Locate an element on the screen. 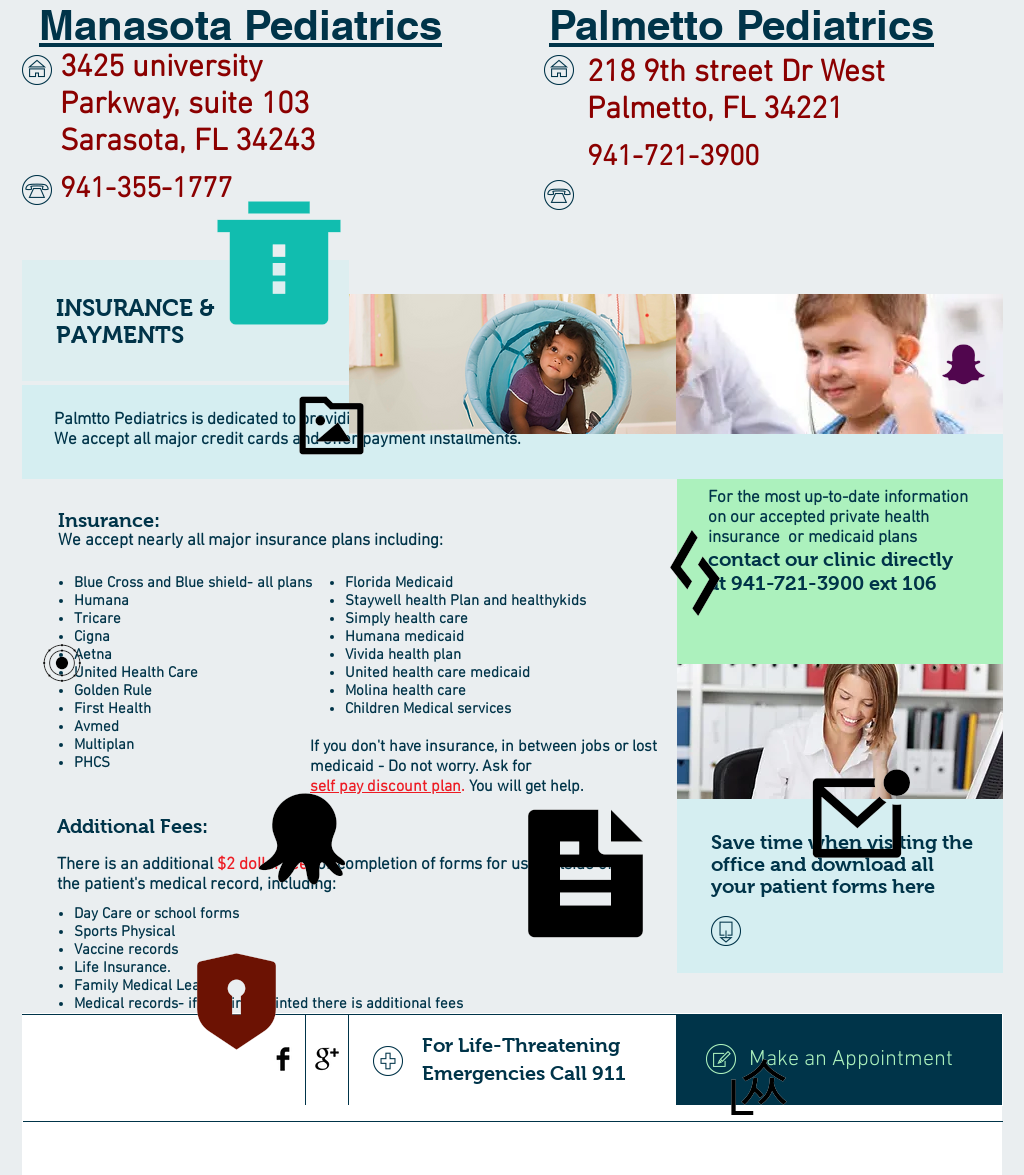  open LibreTranslate translation service is located at coordinates (759, 1087).